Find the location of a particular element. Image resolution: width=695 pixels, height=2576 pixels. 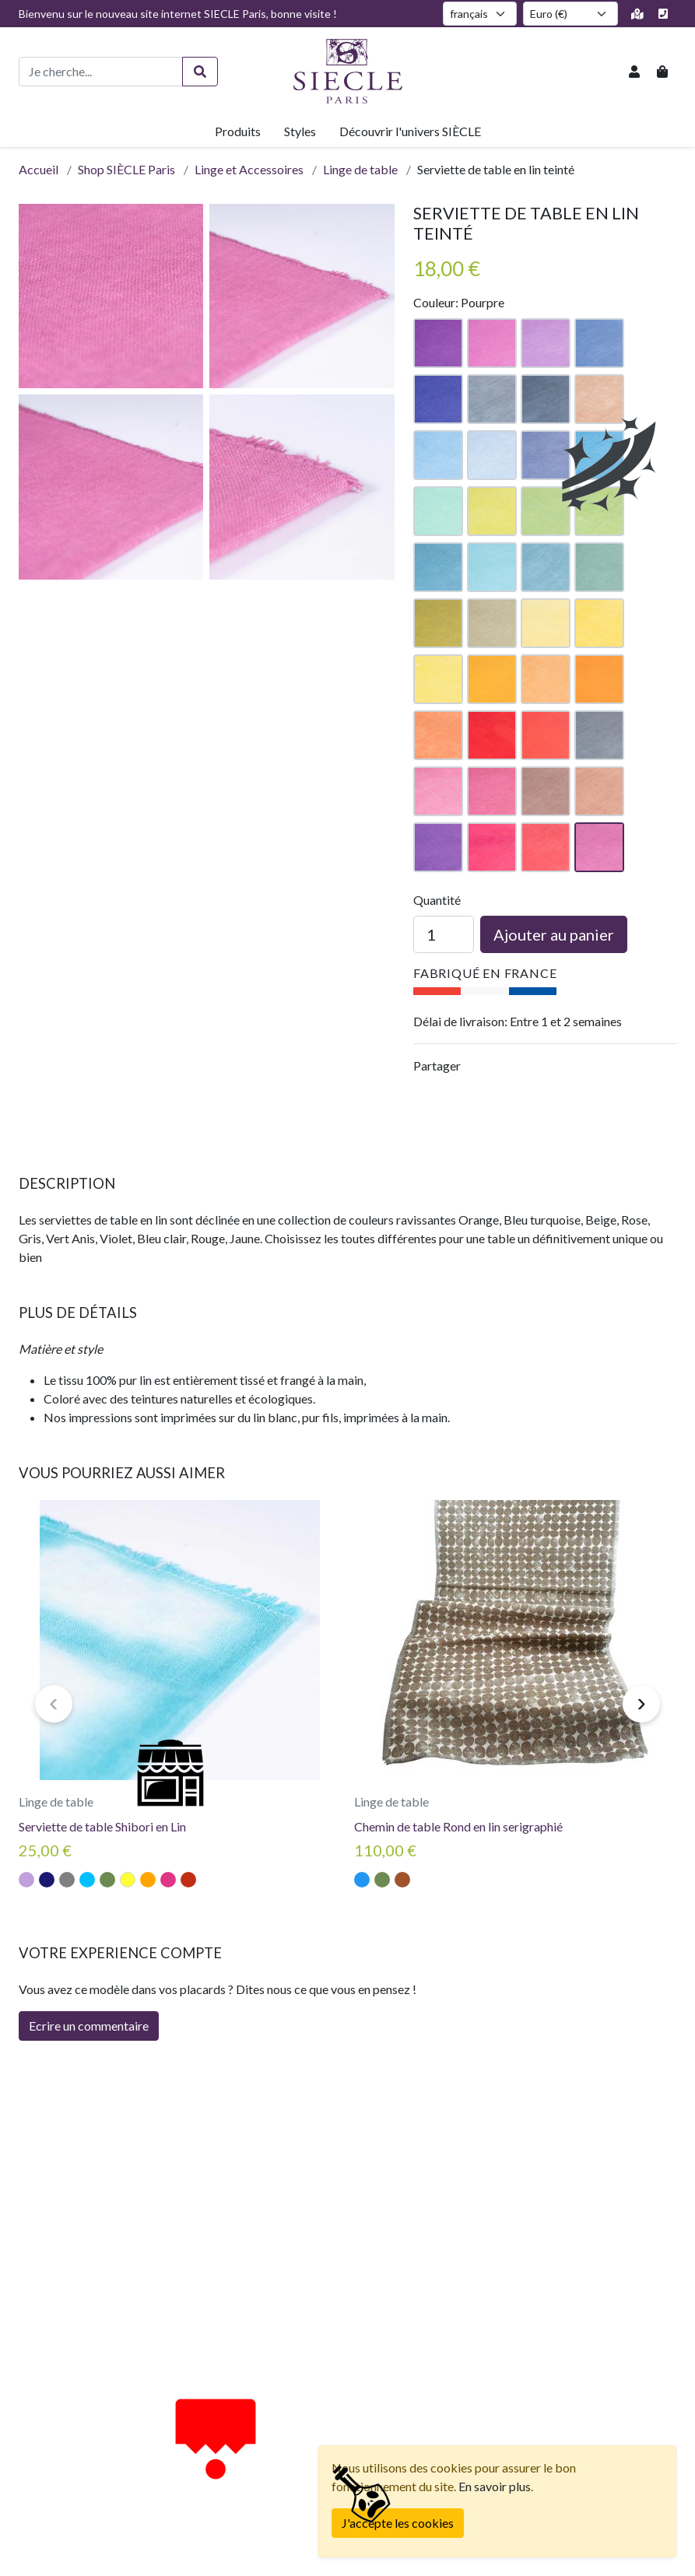

use a madness potion on your character is located at coordinates (361, 2494).